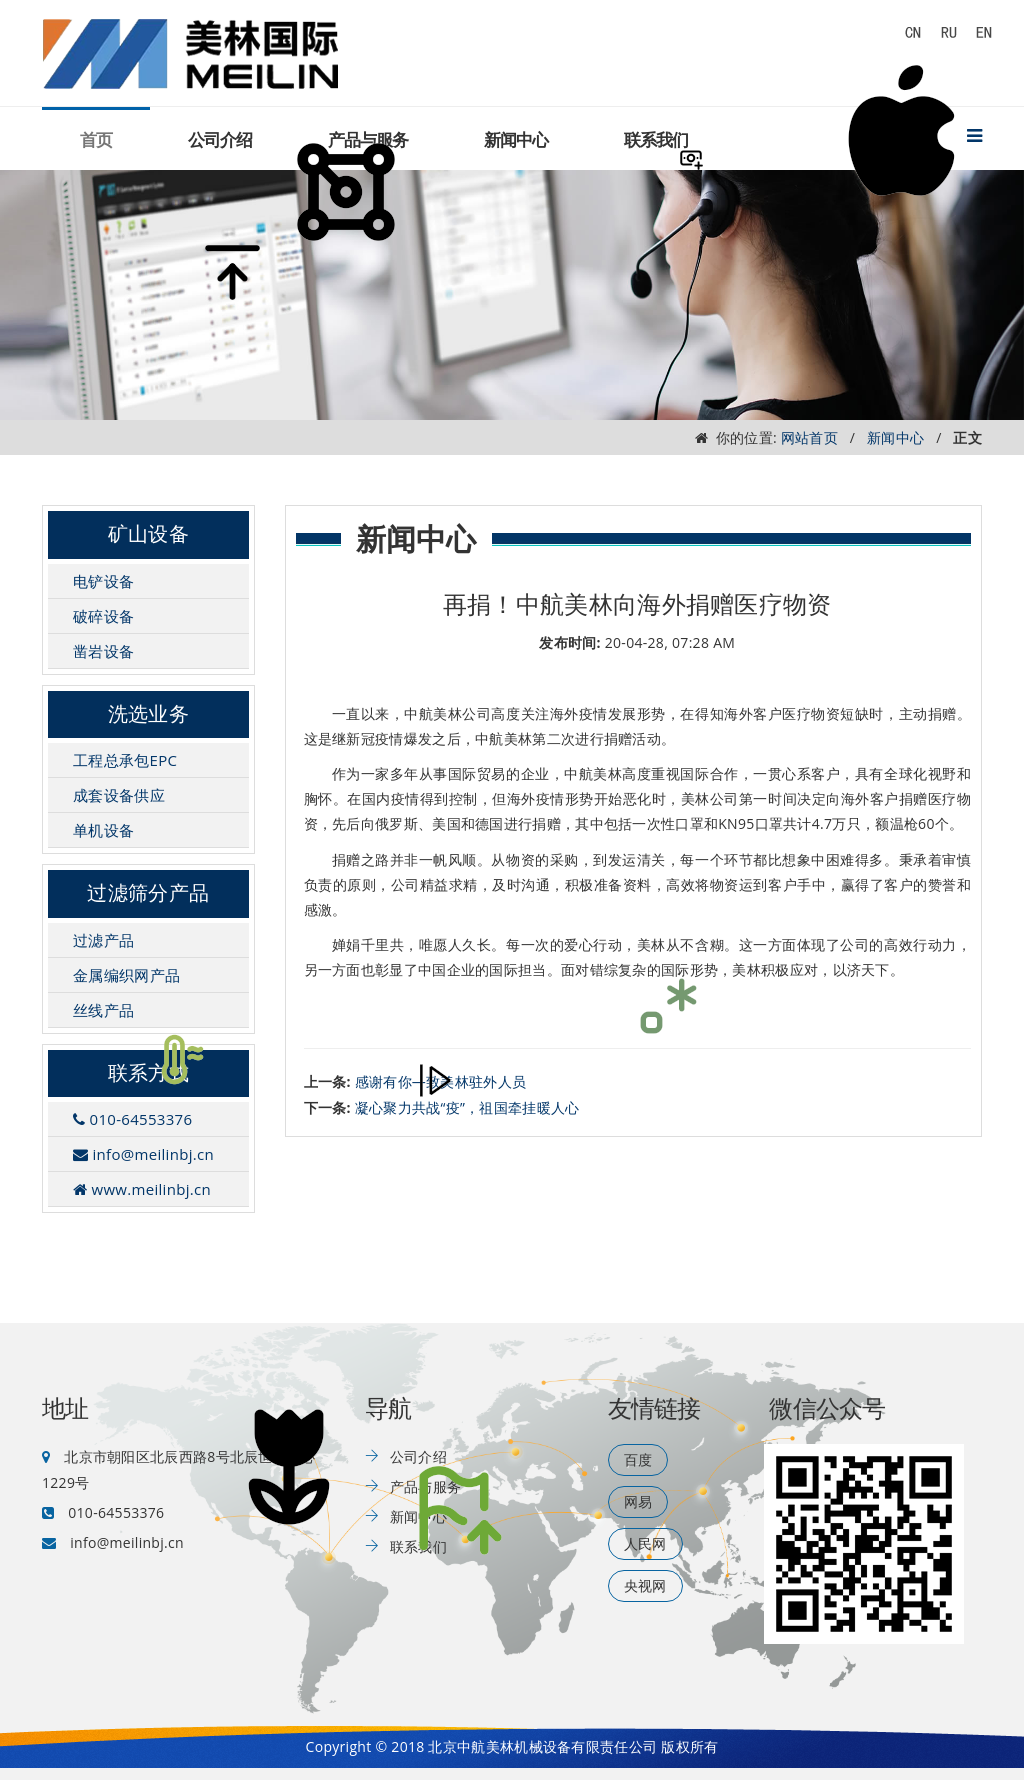 The height and width of the screenshot is (1780, 1024). I want to click on enable macro or close-up camera mode, so click(289, 1467).